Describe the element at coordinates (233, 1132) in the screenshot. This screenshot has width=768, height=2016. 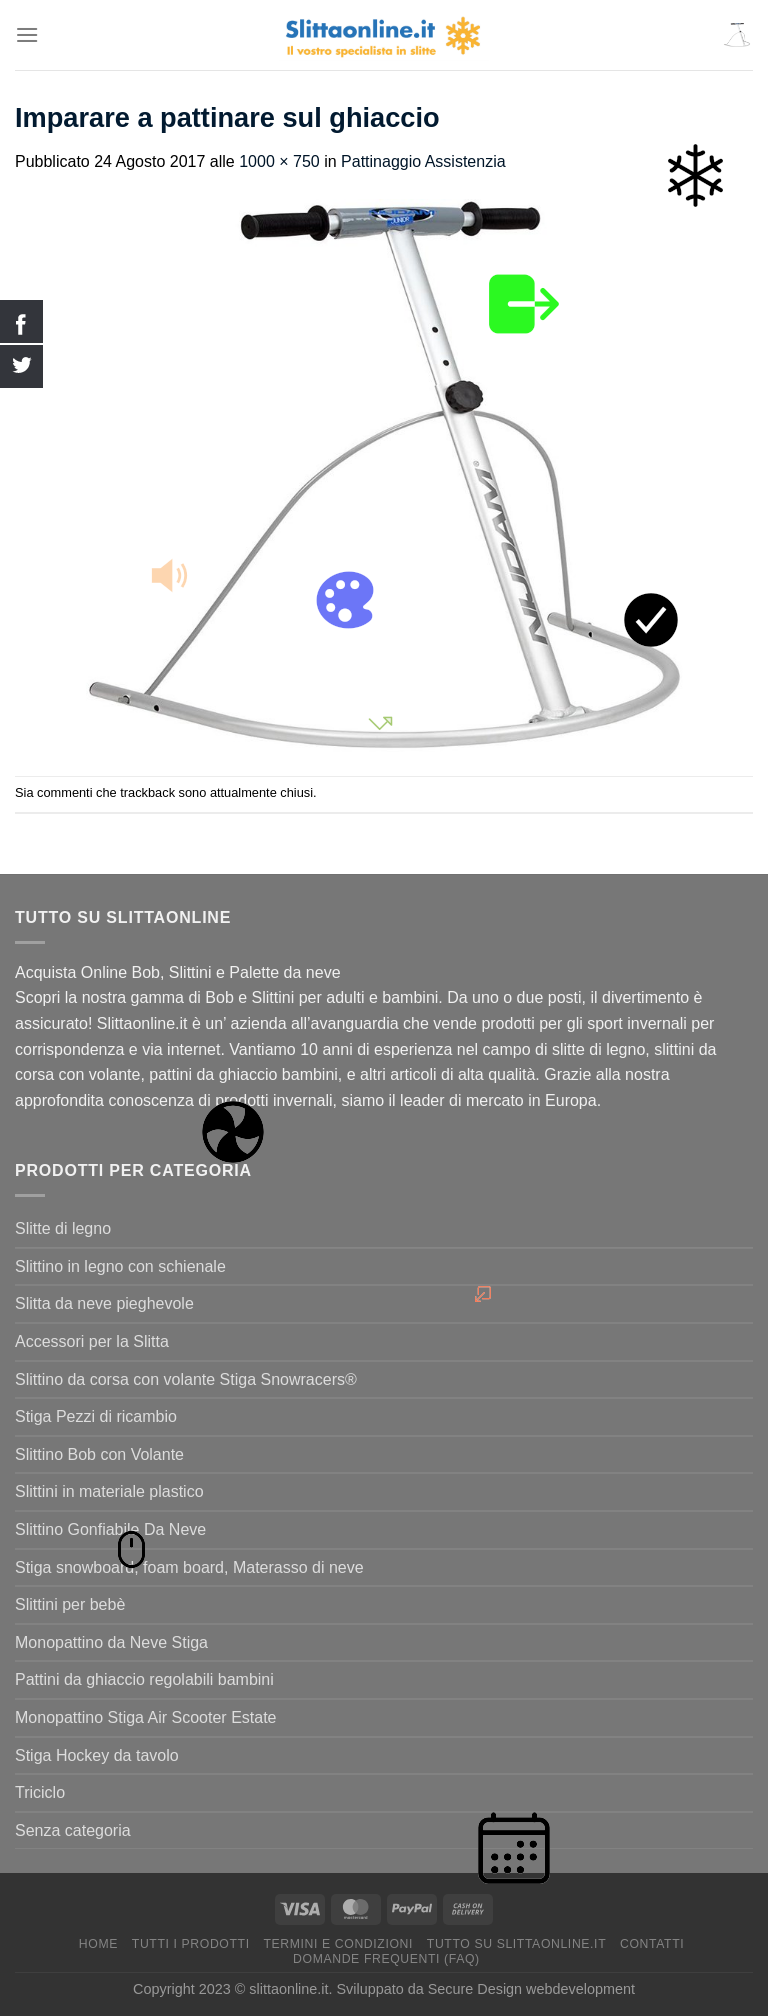
I see `indicates content is loading` at that location.